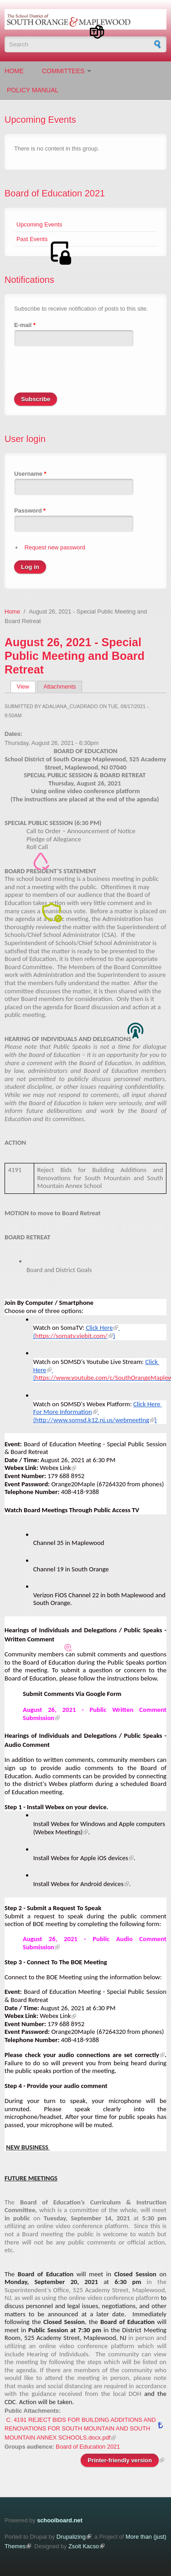  What do you see at coordinates (97, 32) in the screenshot?
I see `open Microsoft Teams` at bounding box center [97, 32].